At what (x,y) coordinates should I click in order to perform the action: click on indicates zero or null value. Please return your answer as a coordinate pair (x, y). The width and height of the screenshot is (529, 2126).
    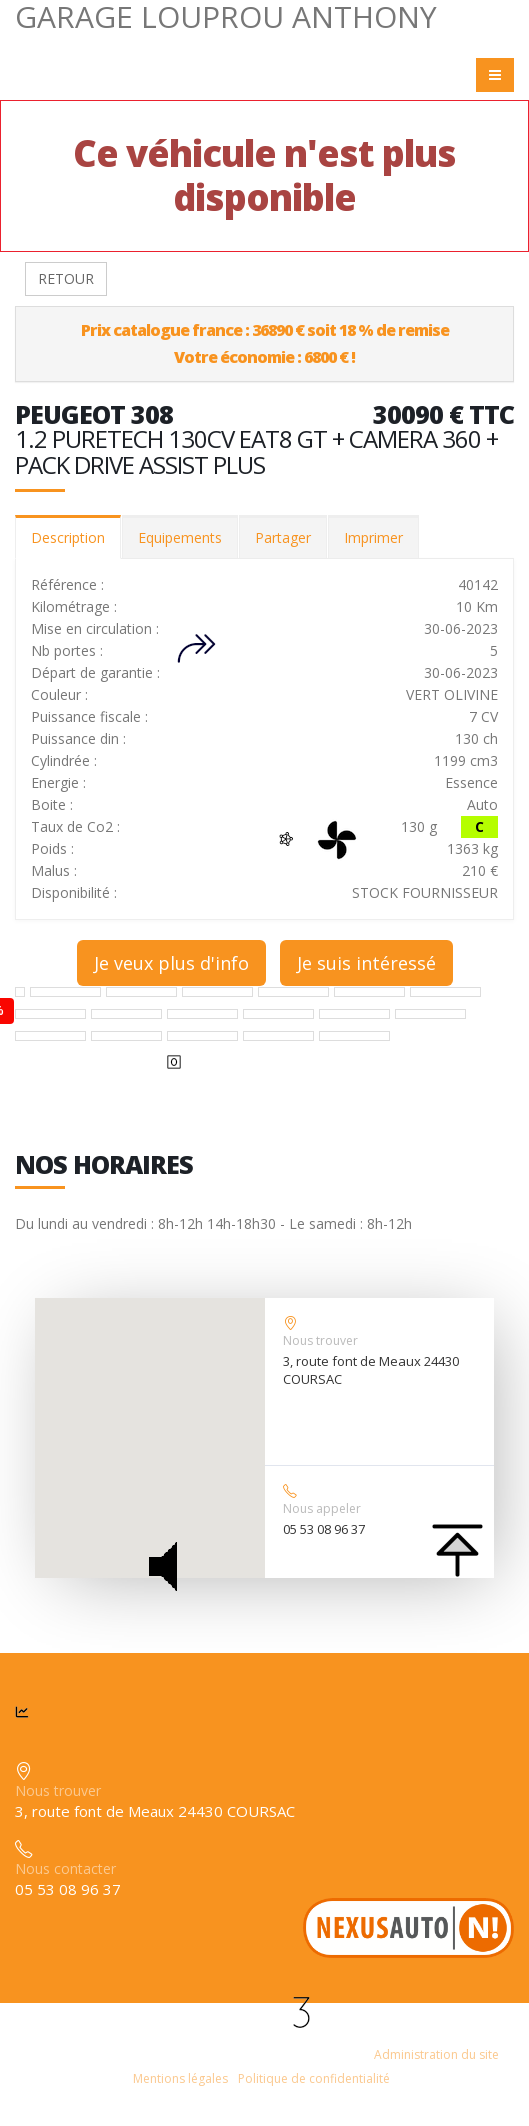
    Looking at the image, I should click on (174, 1062).